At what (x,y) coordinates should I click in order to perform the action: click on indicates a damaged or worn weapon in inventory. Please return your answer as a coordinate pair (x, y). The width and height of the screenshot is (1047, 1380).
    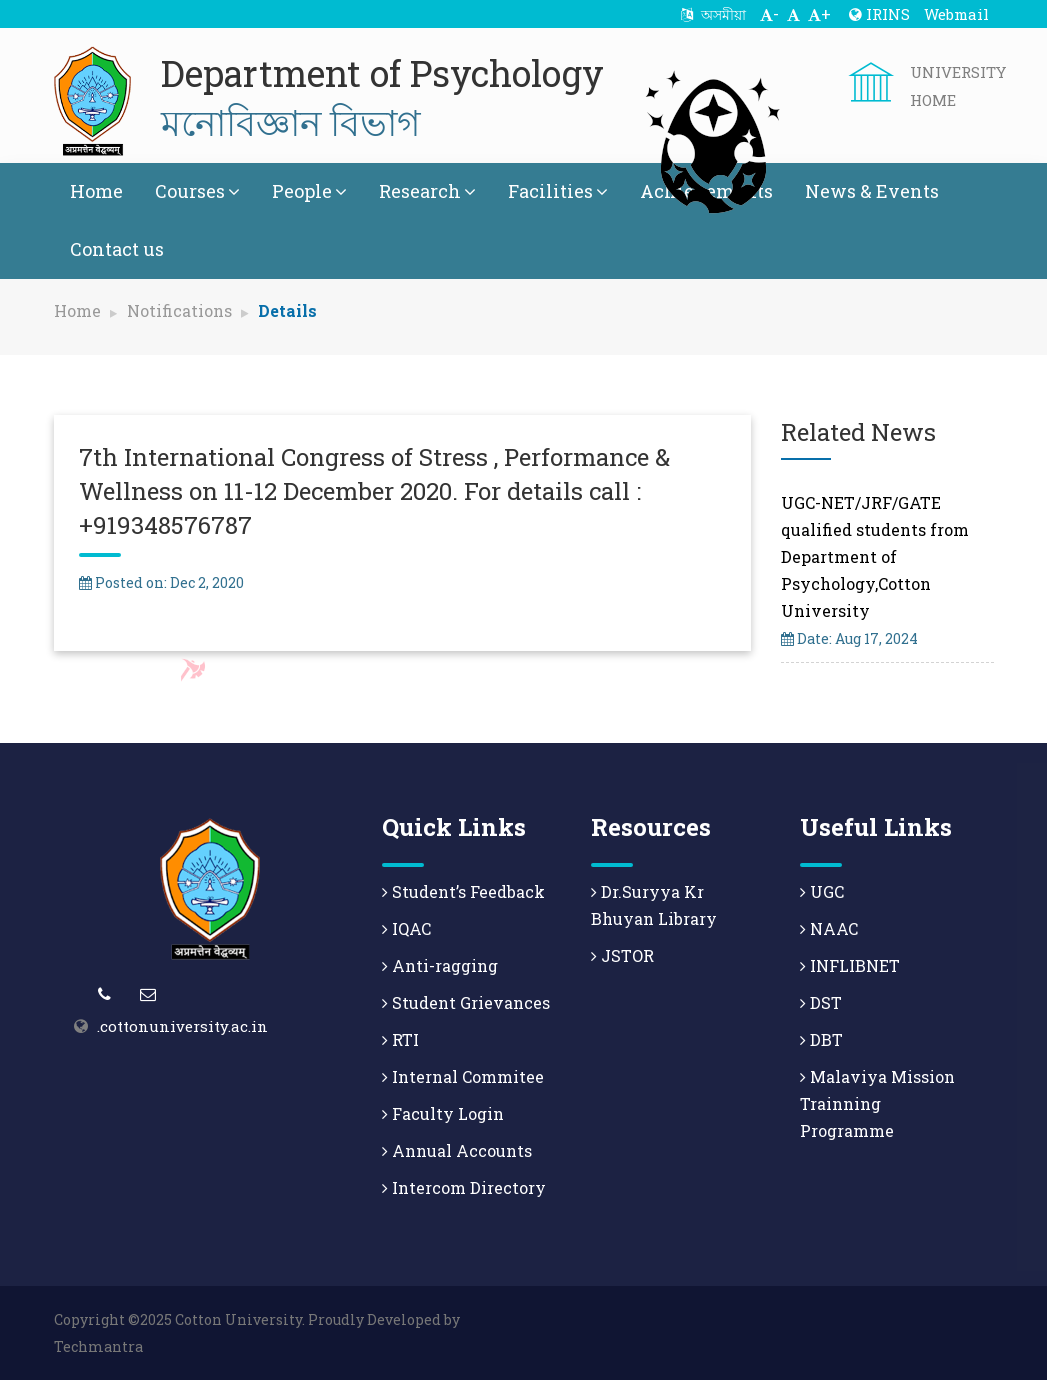
    Looking at the image, I should click on (193, 671).